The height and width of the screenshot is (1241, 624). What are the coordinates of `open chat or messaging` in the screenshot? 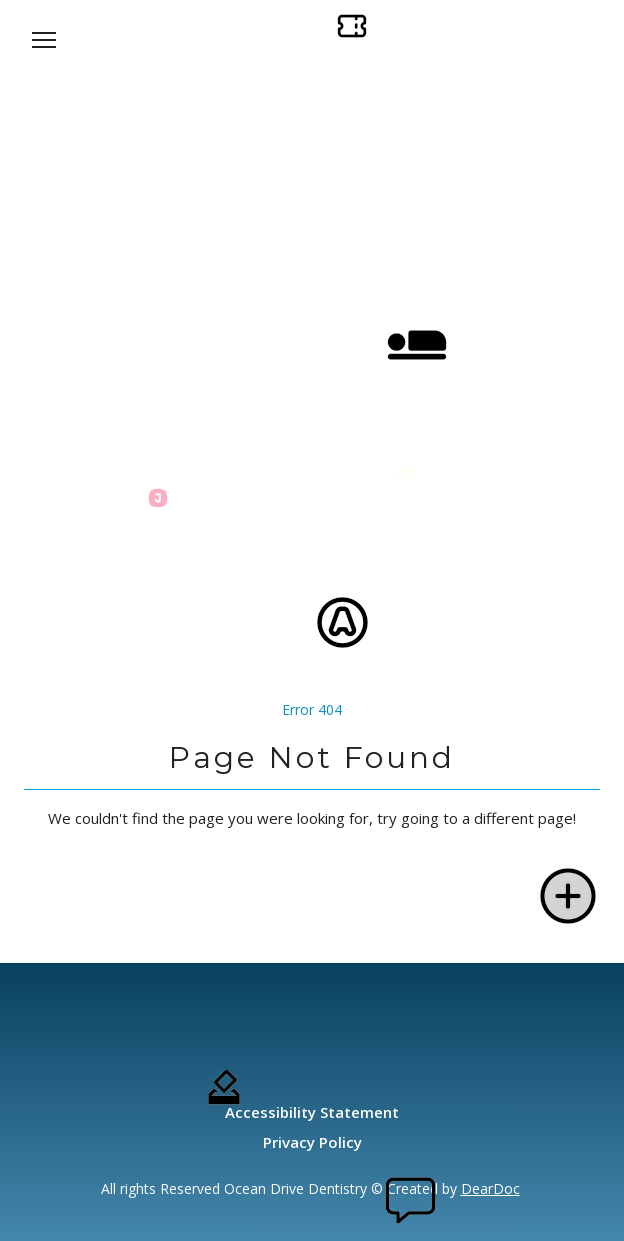 It's located at (410, 1200).